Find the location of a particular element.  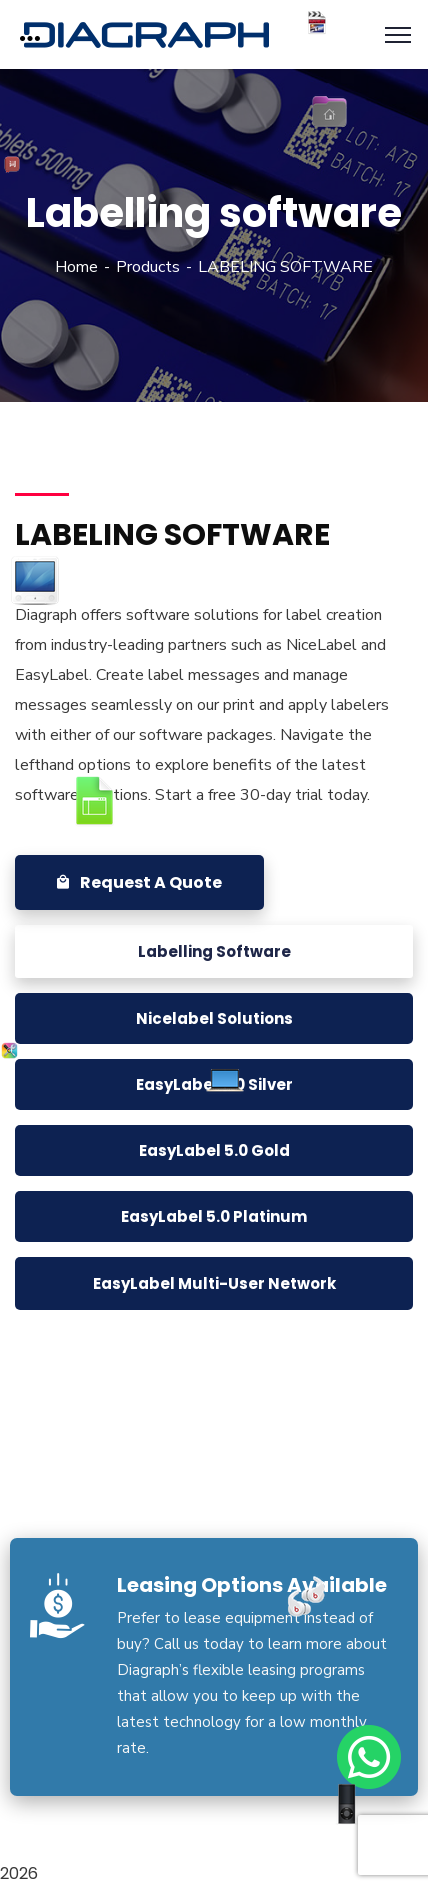

beats fit pro earbuds bluetooth device is located at coordinates (306, 1597).